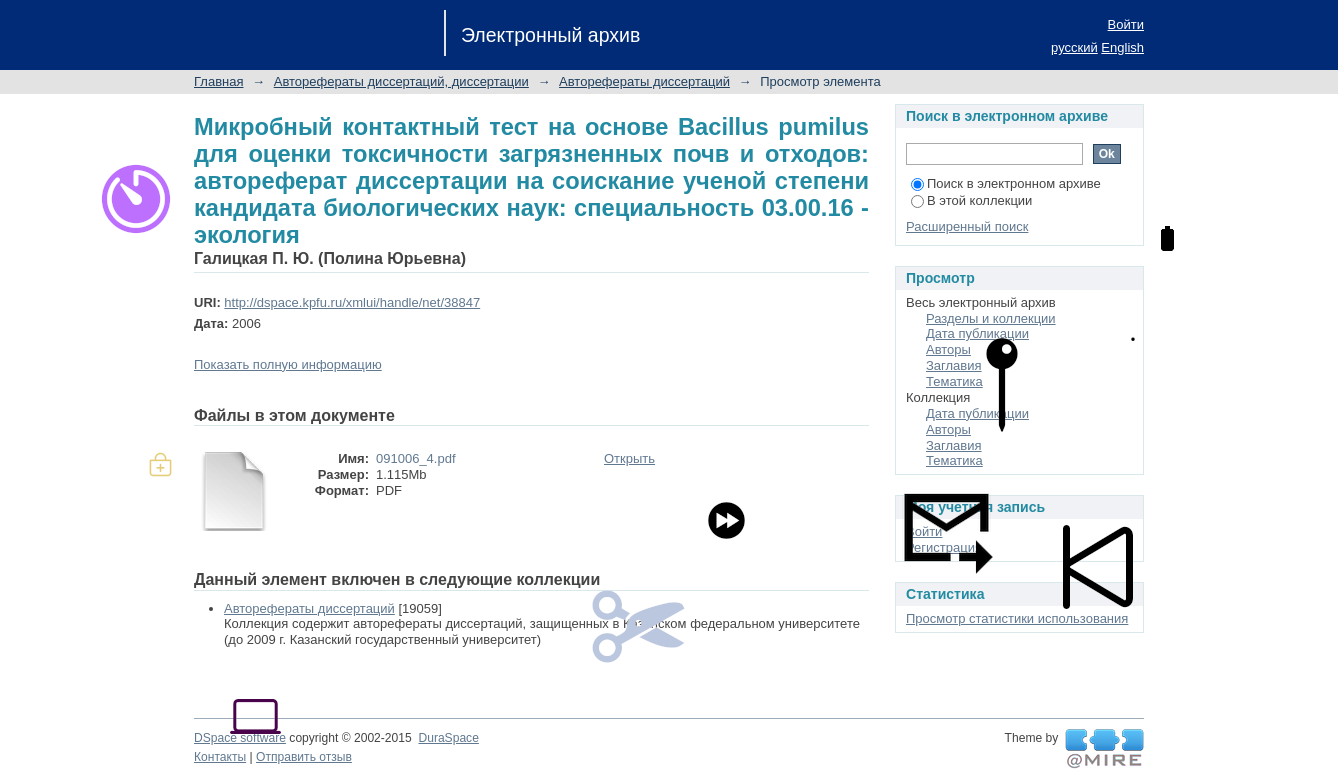  I want to click on forward an email to another recipient, so click(946, 527).